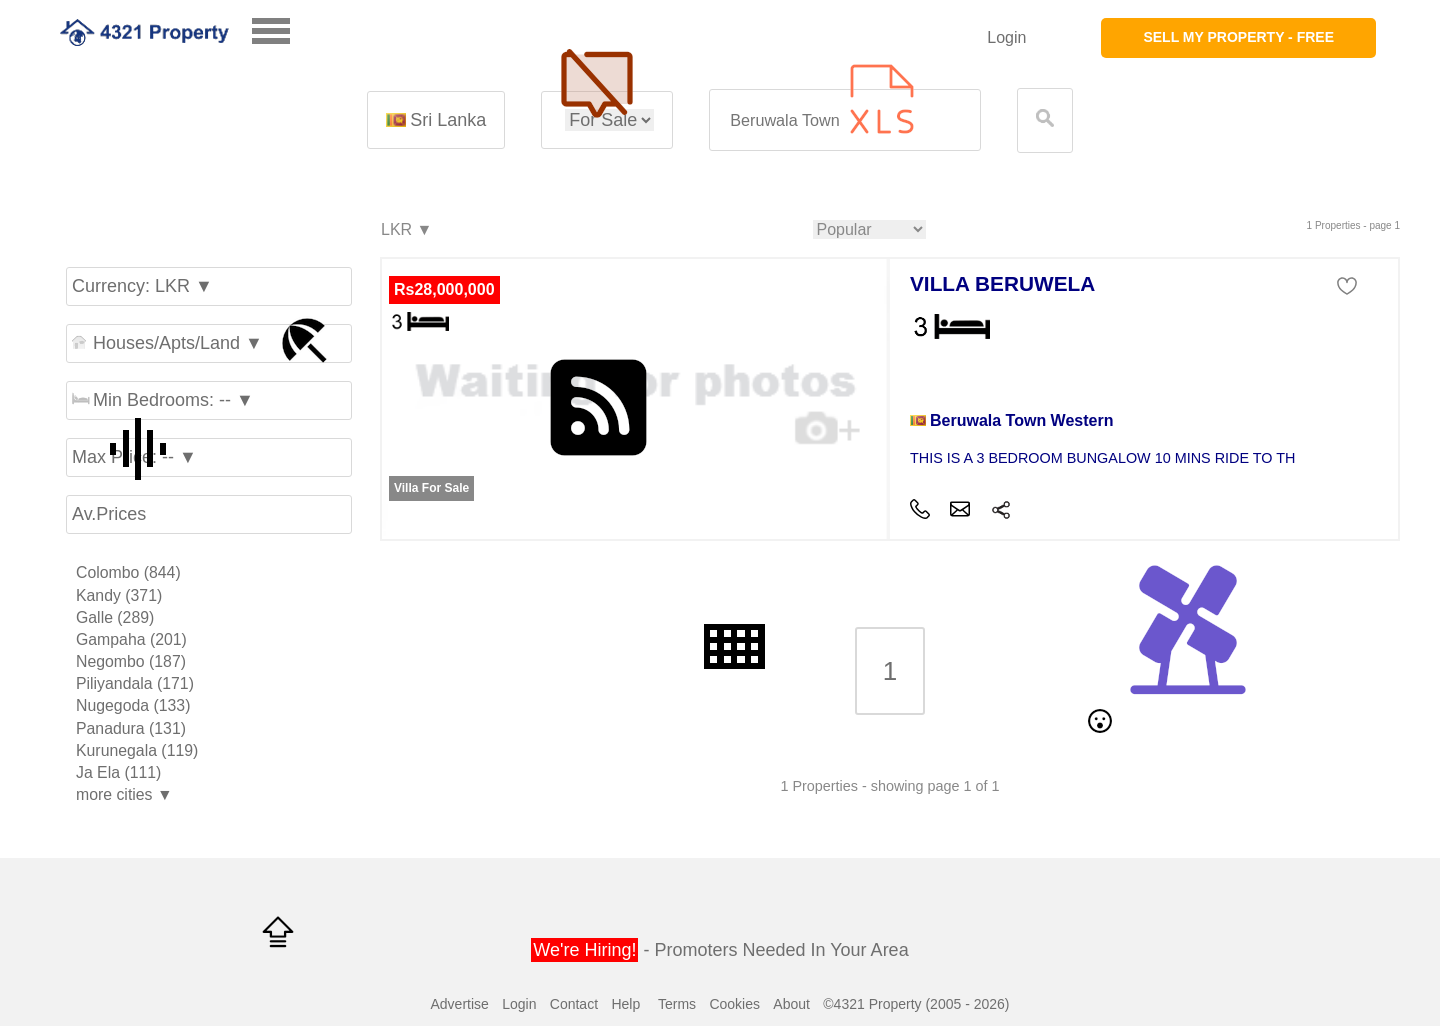 The height and width of the screenshot is (1026, 1440). Describe the element at coordinates (138, 449) in the screenshot. I see `access audio equalizer settings` at that location.